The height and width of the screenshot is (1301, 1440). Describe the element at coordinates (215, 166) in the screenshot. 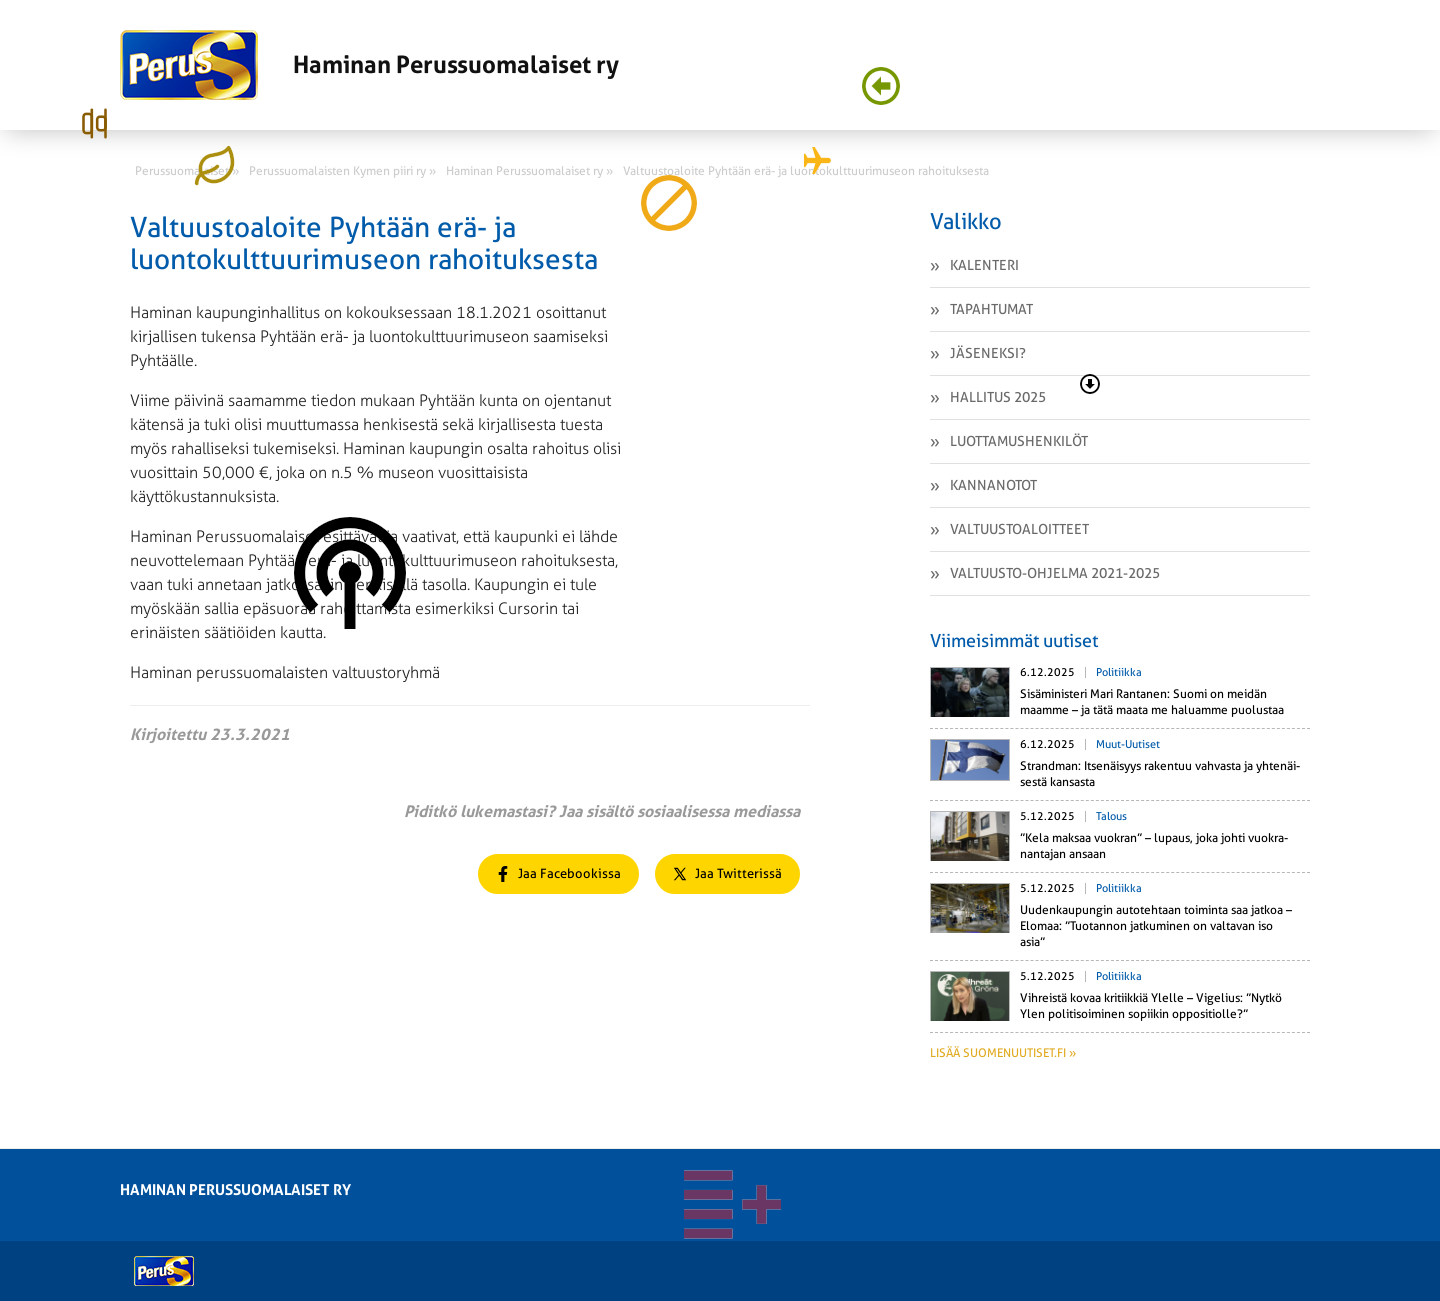

I see `indicates eco-friendly or sustainable option` at that location.